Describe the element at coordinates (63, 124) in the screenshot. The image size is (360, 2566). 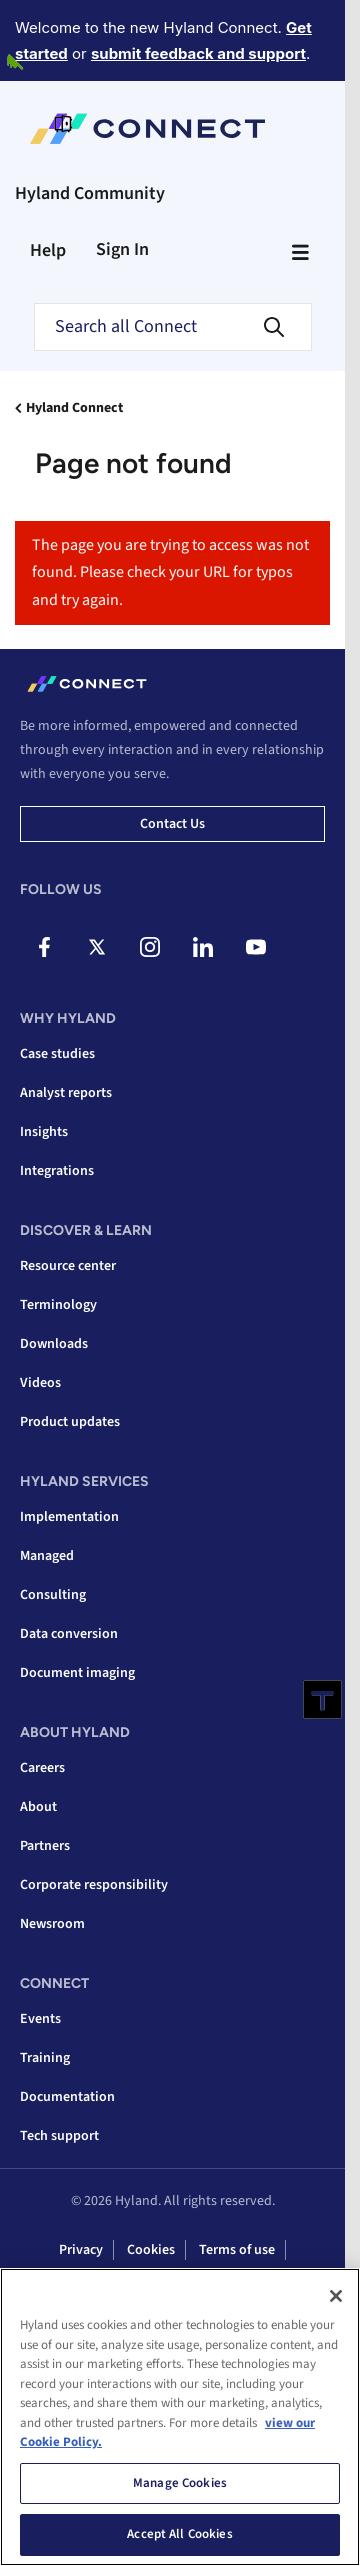
I see `access secure storage or vault` at that location.